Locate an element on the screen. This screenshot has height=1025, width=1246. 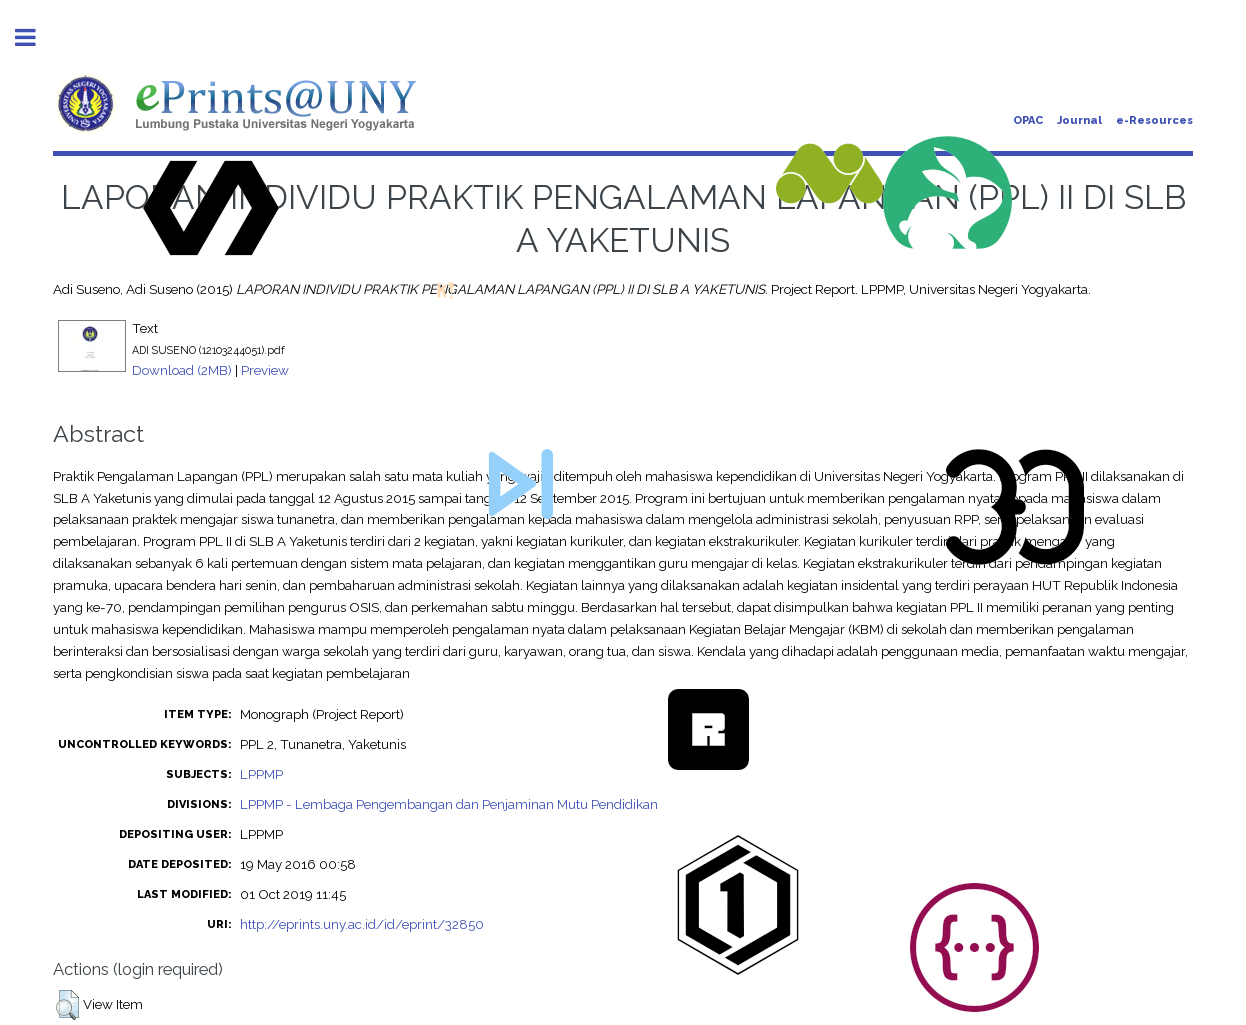
coderabbit logo - ai-powered code review platform is located at coordinates (947, 192).